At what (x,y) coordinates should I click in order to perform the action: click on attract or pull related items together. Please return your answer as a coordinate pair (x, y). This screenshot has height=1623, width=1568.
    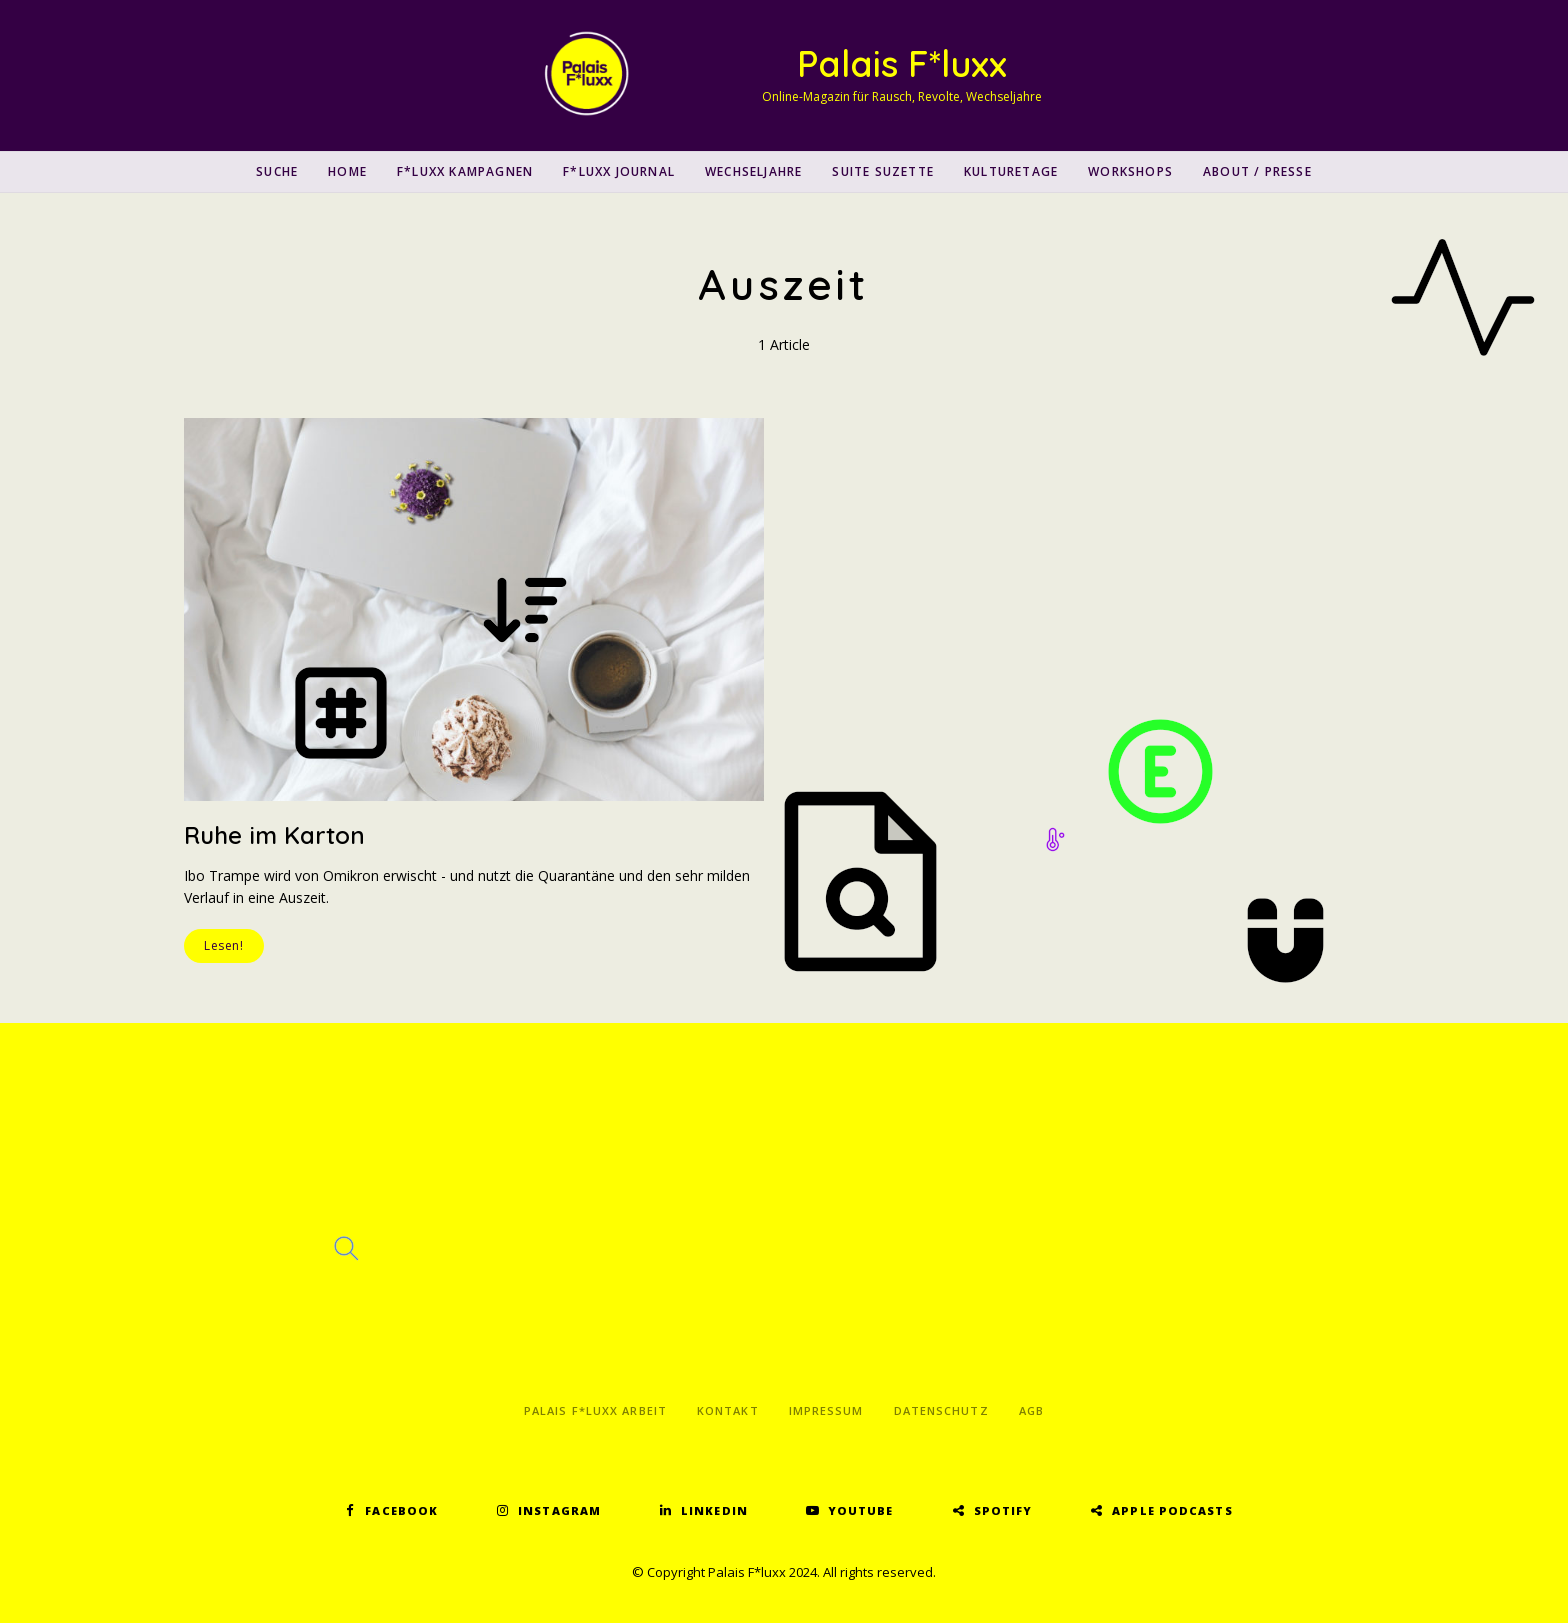
    Looking at the image, I should click on (1285, 940).